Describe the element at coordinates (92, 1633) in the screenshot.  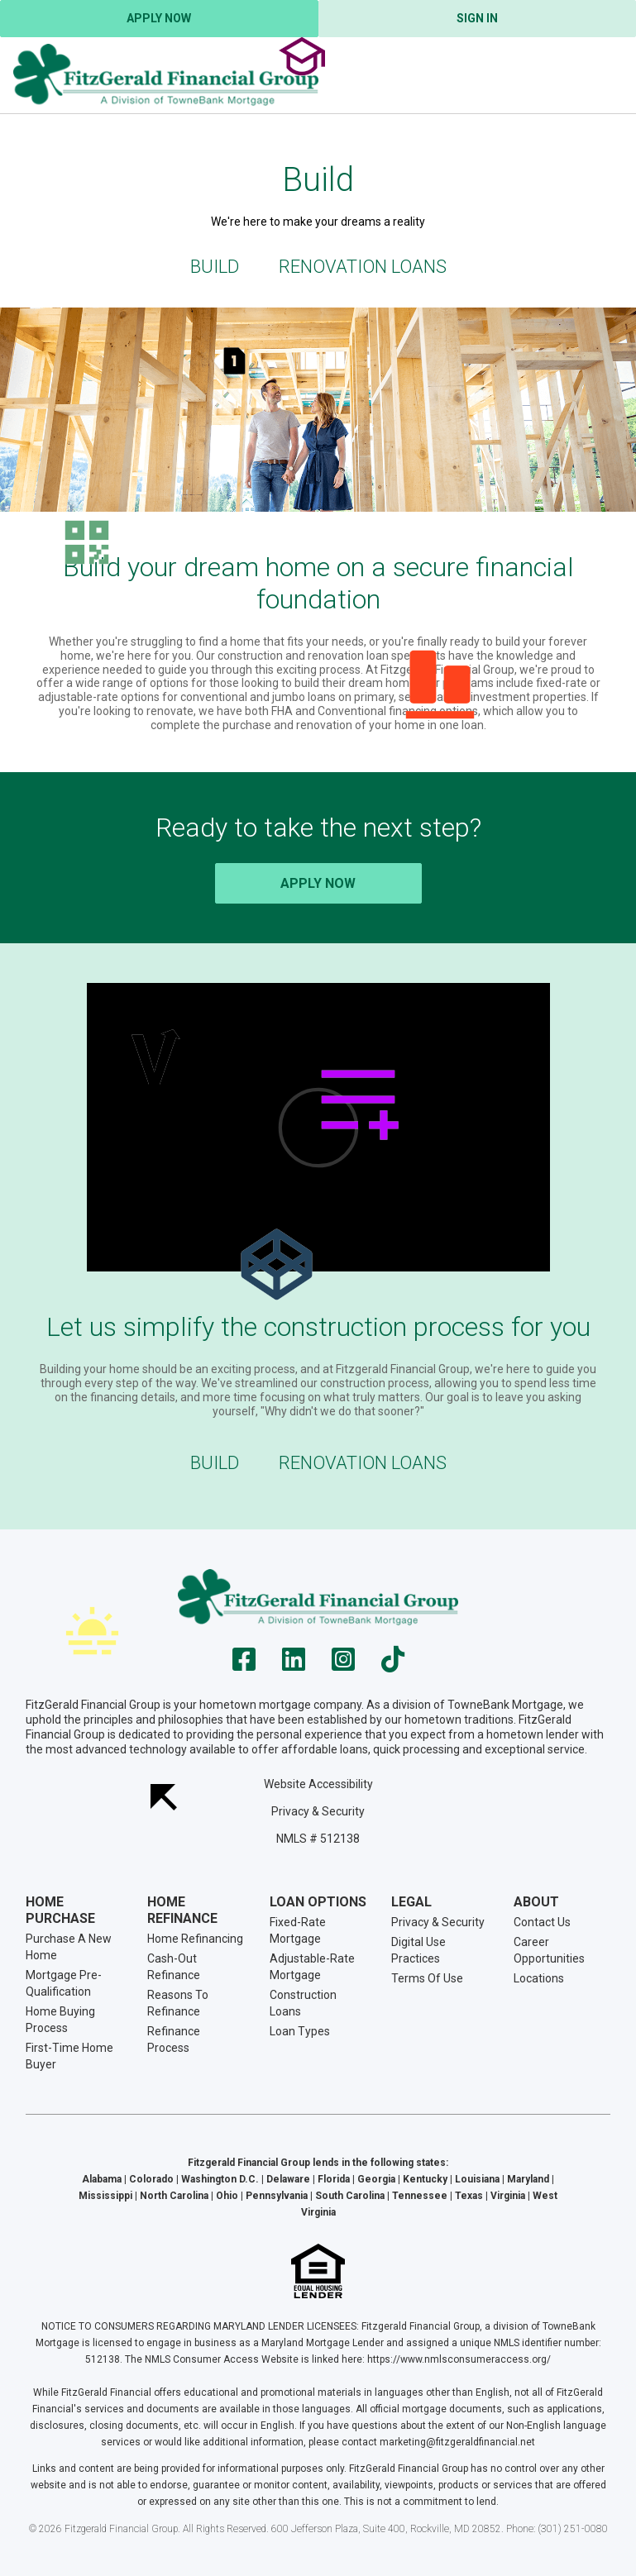
I see `indicates hazy weather conditions` at that location.